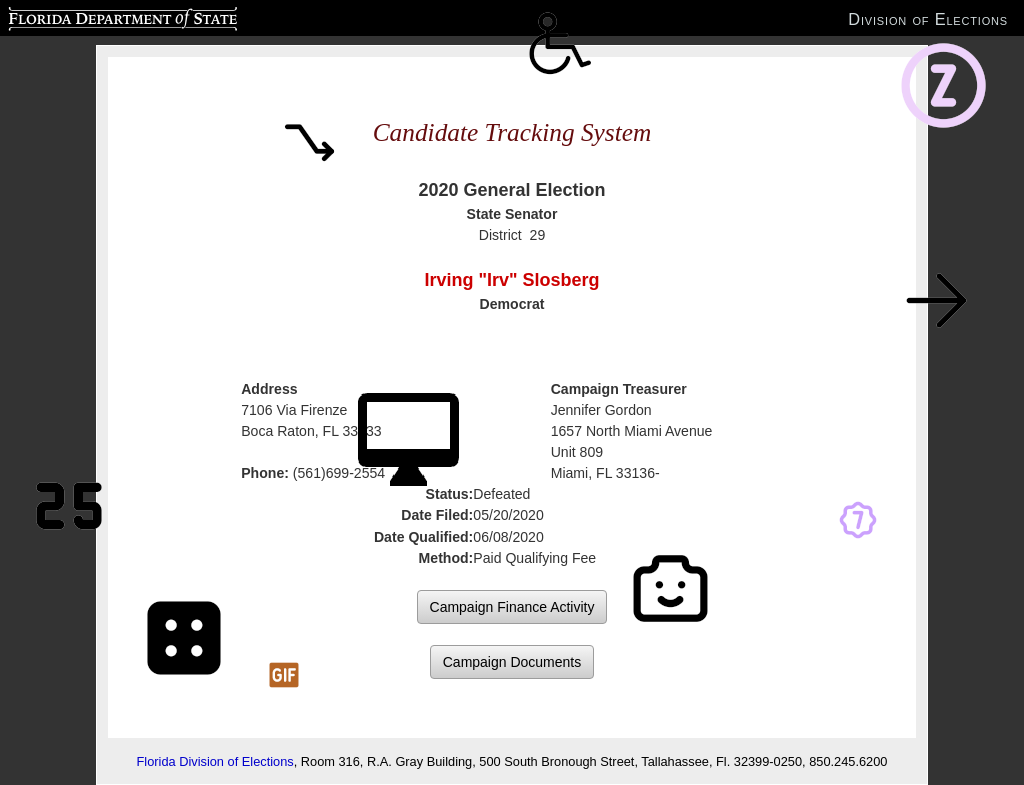  I want to click on navigate to the next item or page, so click(936, 300).